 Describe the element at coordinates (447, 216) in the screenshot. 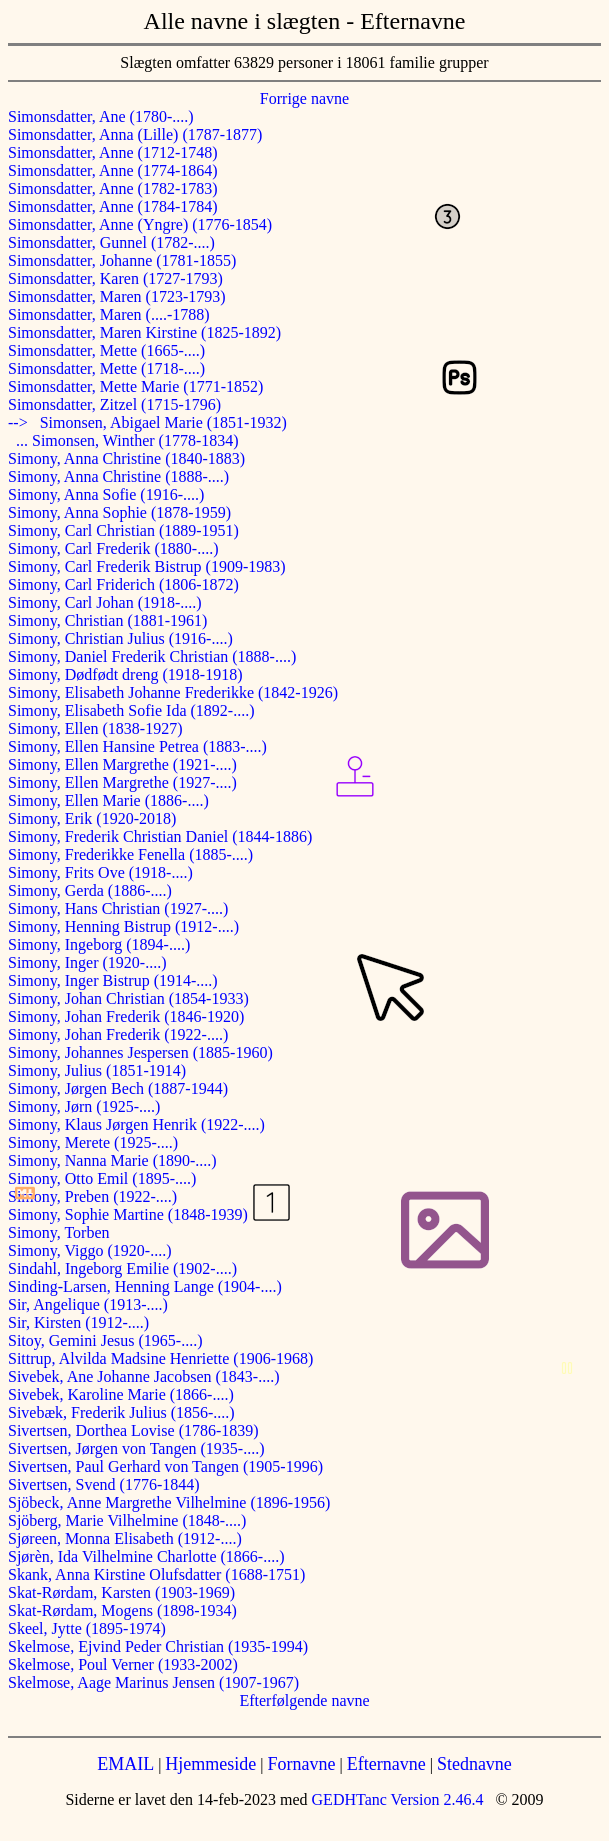

I see `indicates step three in a multi-step process` at that location.